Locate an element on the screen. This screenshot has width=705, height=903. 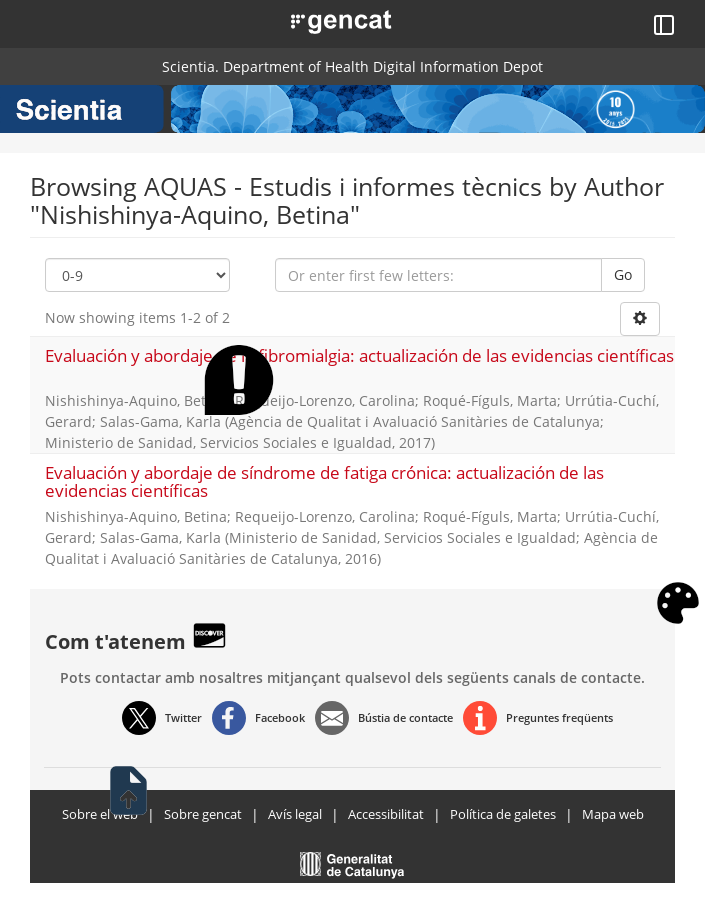
check service outage status on Downdetector is located at coordinates (239, 380).